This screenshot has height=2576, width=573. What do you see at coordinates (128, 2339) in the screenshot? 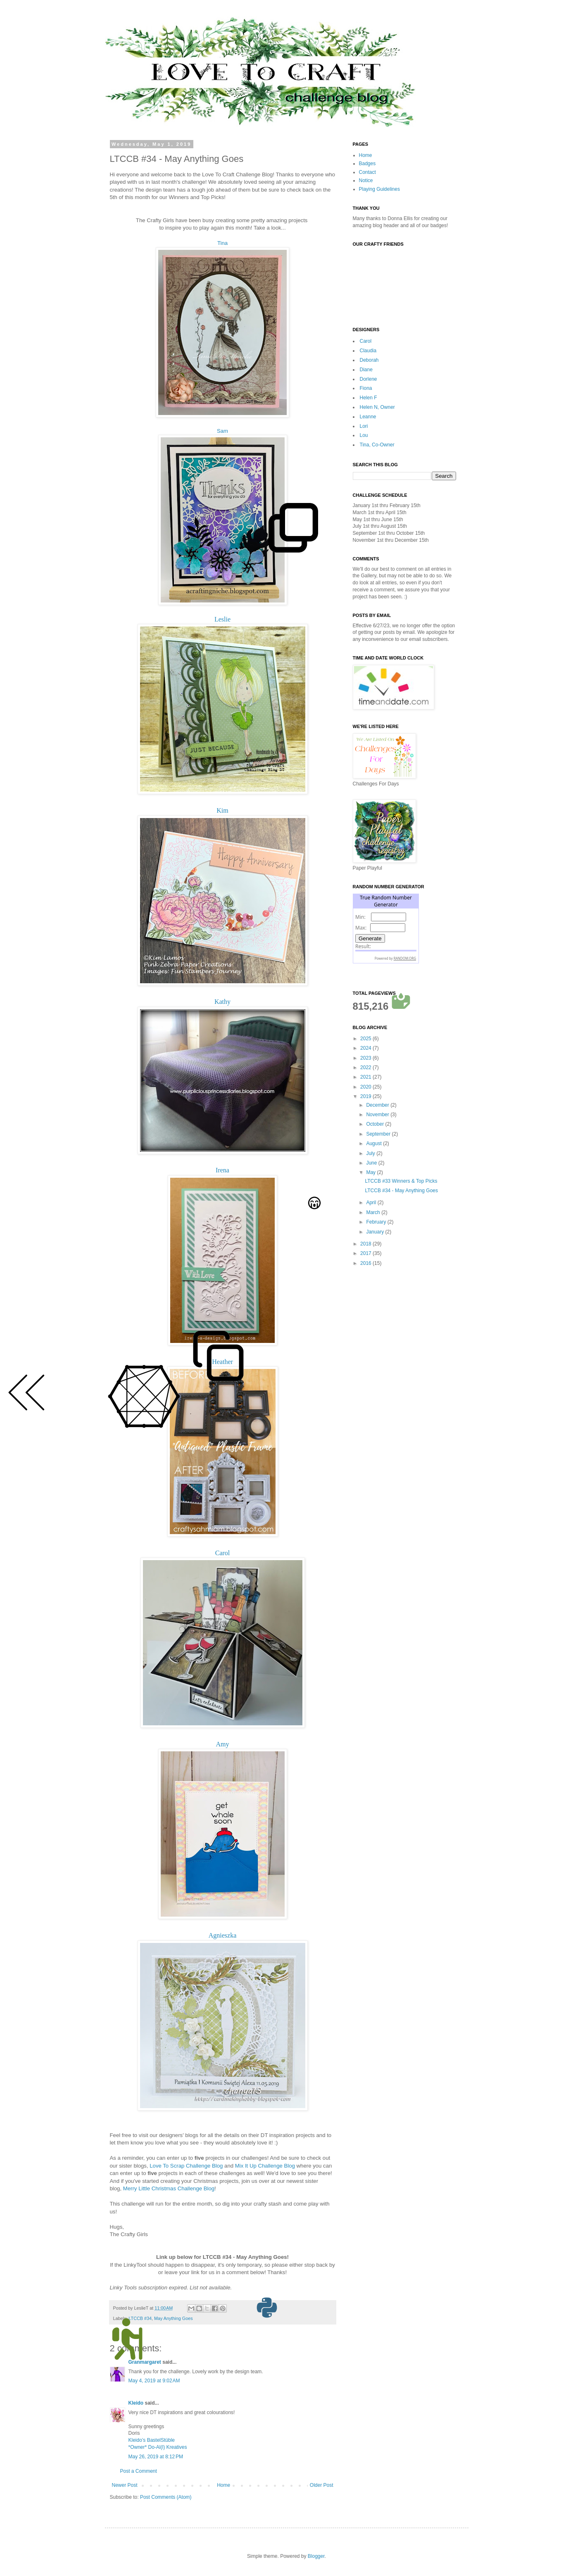
I see `explore hiking trails nearby` at bounding box center [128, 2339].